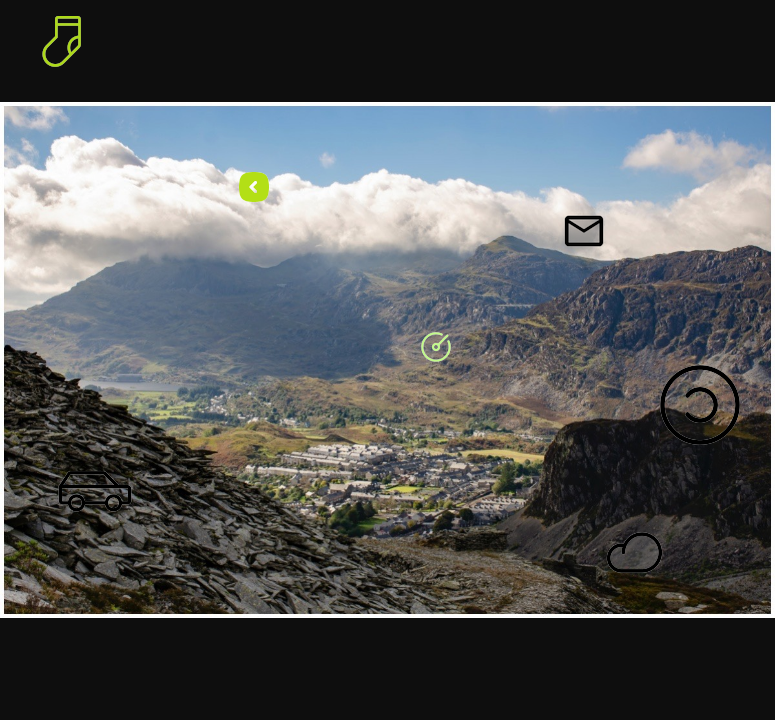  What do you see at coordinates (700, 405) in the screenshot?
I see `indicates copyleft licensing on content` at bounding box center [700, 405].